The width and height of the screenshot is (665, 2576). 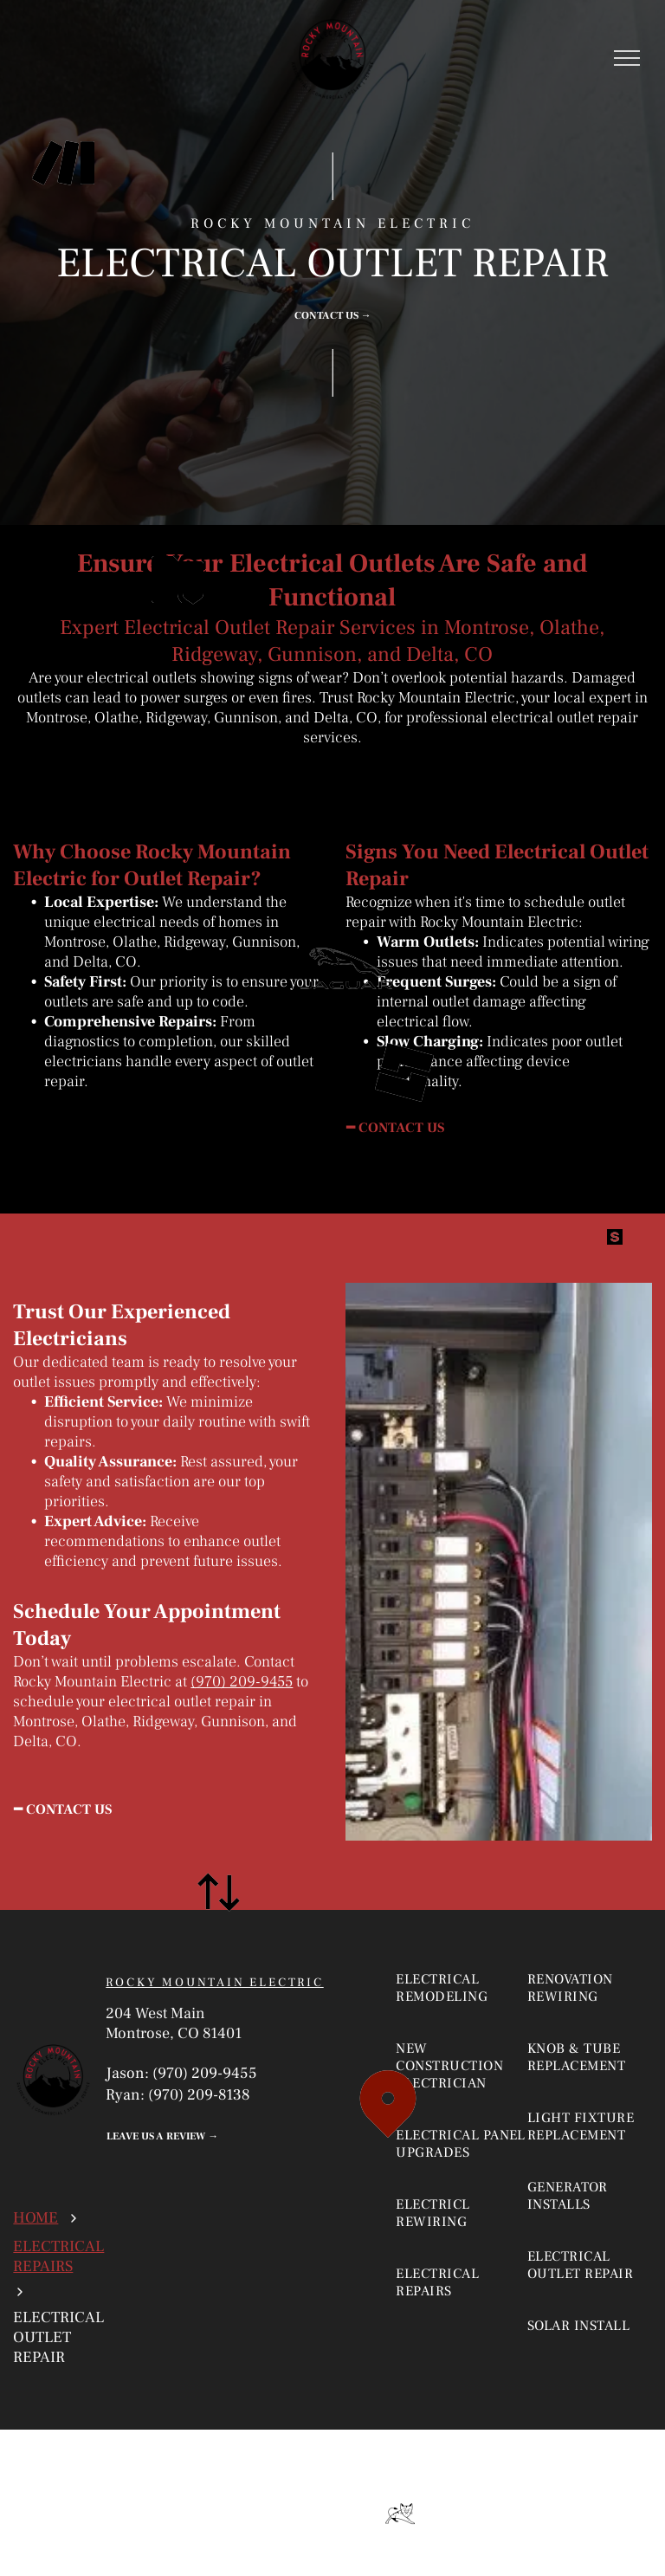 I want to click on Make automation platform logo, so click(x=63, y=163).